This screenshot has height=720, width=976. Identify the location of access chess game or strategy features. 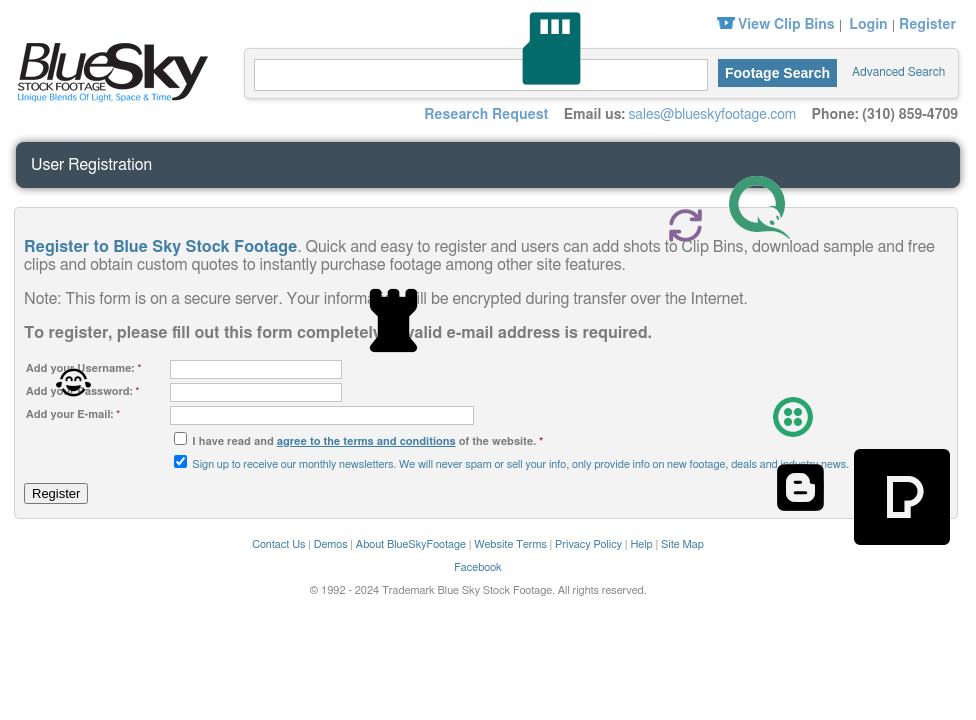
(393, 320).